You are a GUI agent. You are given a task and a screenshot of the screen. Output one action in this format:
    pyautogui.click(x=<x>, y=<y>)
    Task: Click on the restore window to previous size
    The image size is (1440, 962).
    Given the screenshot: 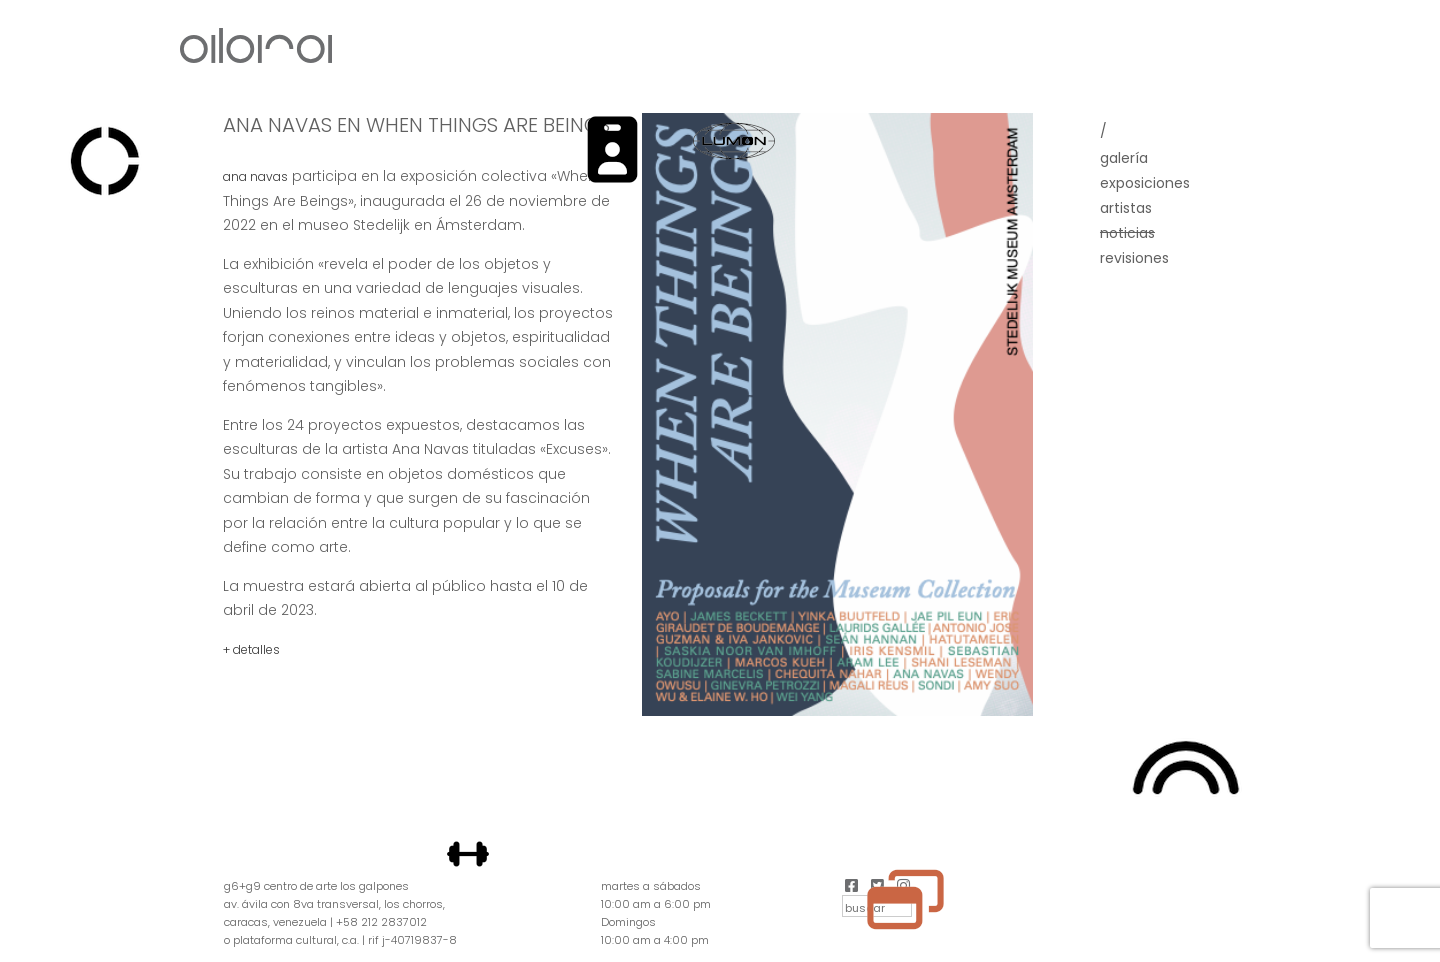 What is the action you would take?
    pyautogui.click(x=905, y=899)
    